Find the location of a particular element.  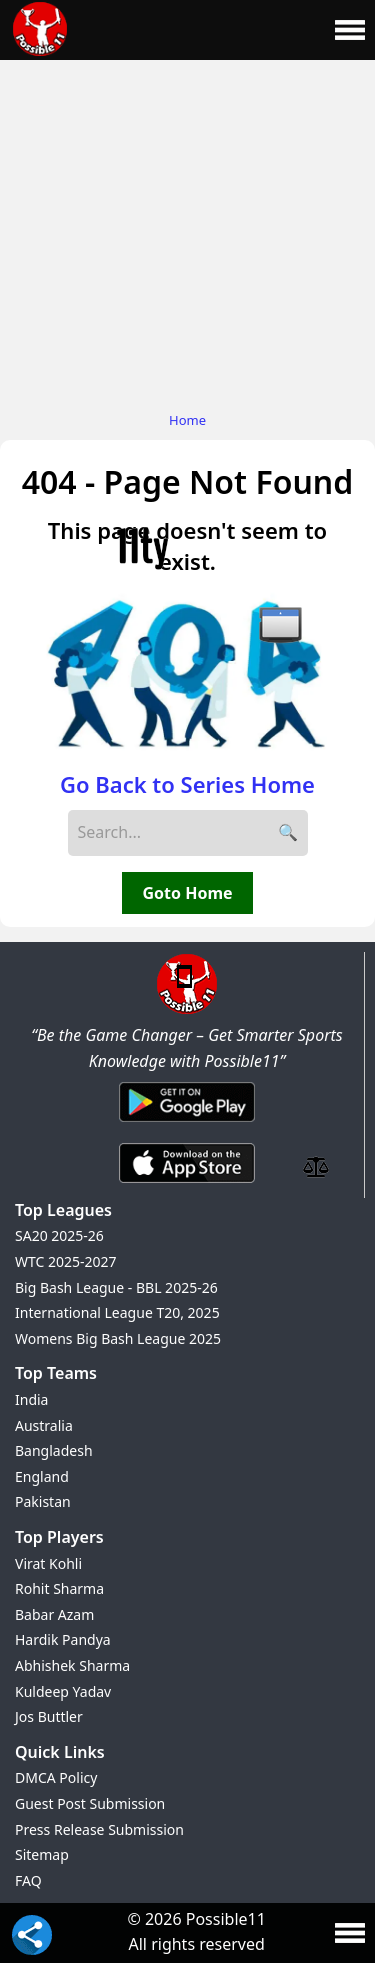

access legal or terms of service information is located at coordinates (316, 1167).